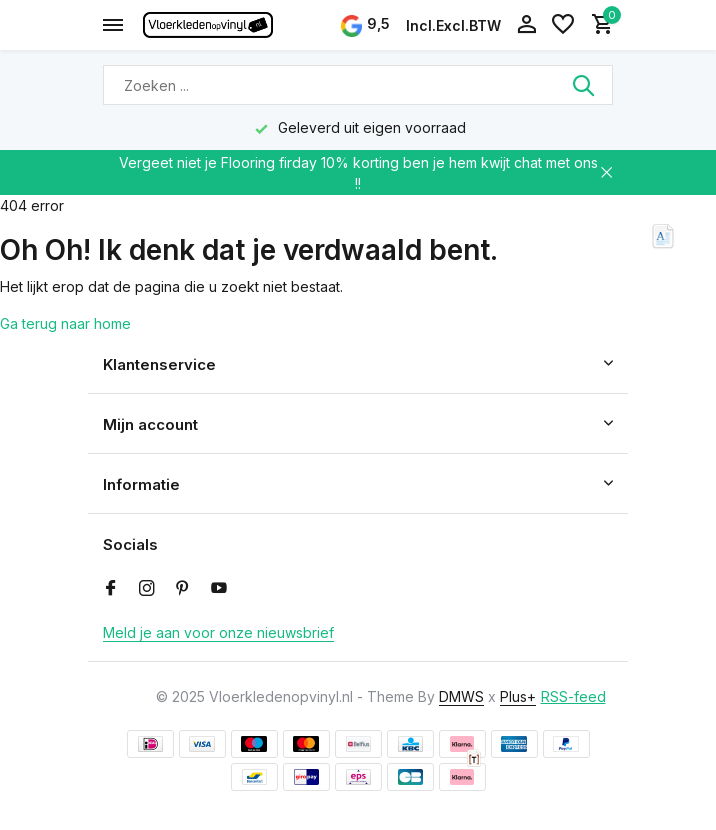  I want to click on open a text document file, so click(663, 236).